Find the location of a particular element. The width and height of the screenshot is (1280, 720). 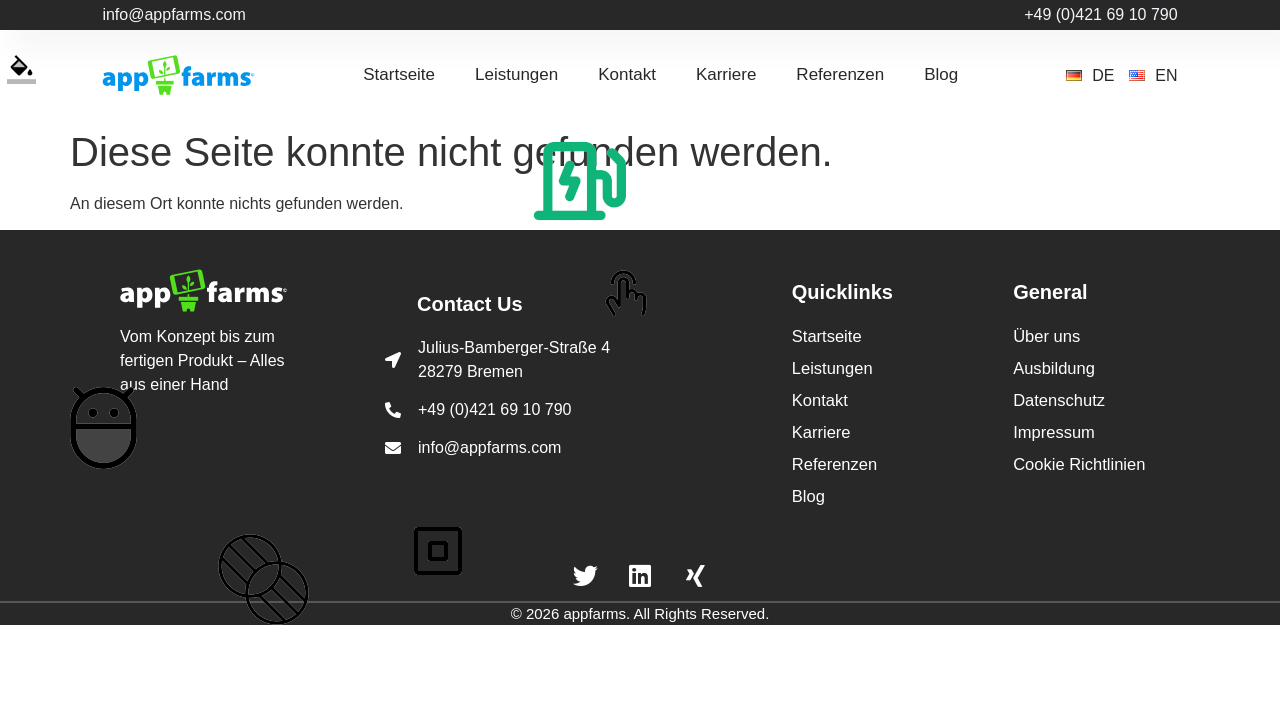

exclude overlapping elements from selection is located at coordinates (263, 579).